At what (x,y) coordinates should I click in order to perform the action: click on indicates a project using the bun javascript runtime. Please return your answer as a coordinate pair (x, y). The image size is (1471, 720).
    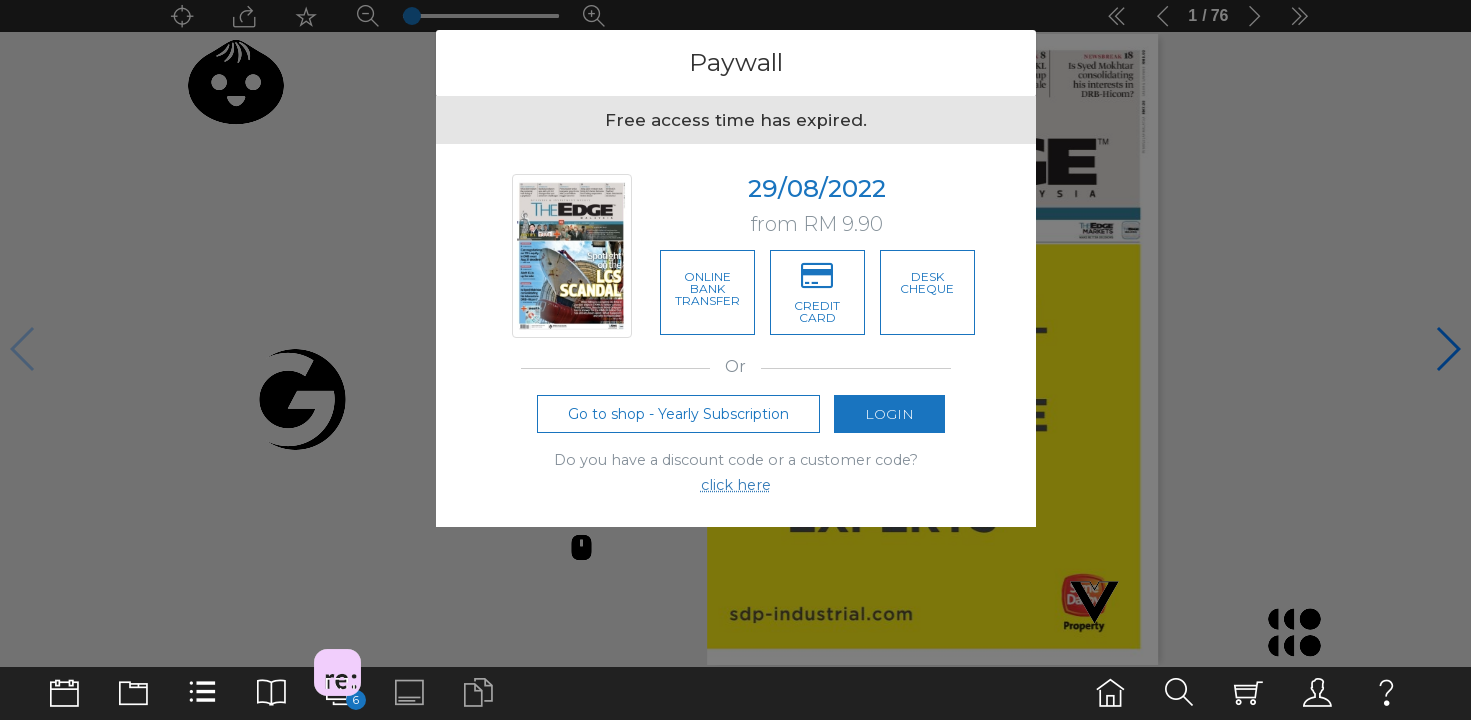
    Looking at the image, I should click on (236, 82).